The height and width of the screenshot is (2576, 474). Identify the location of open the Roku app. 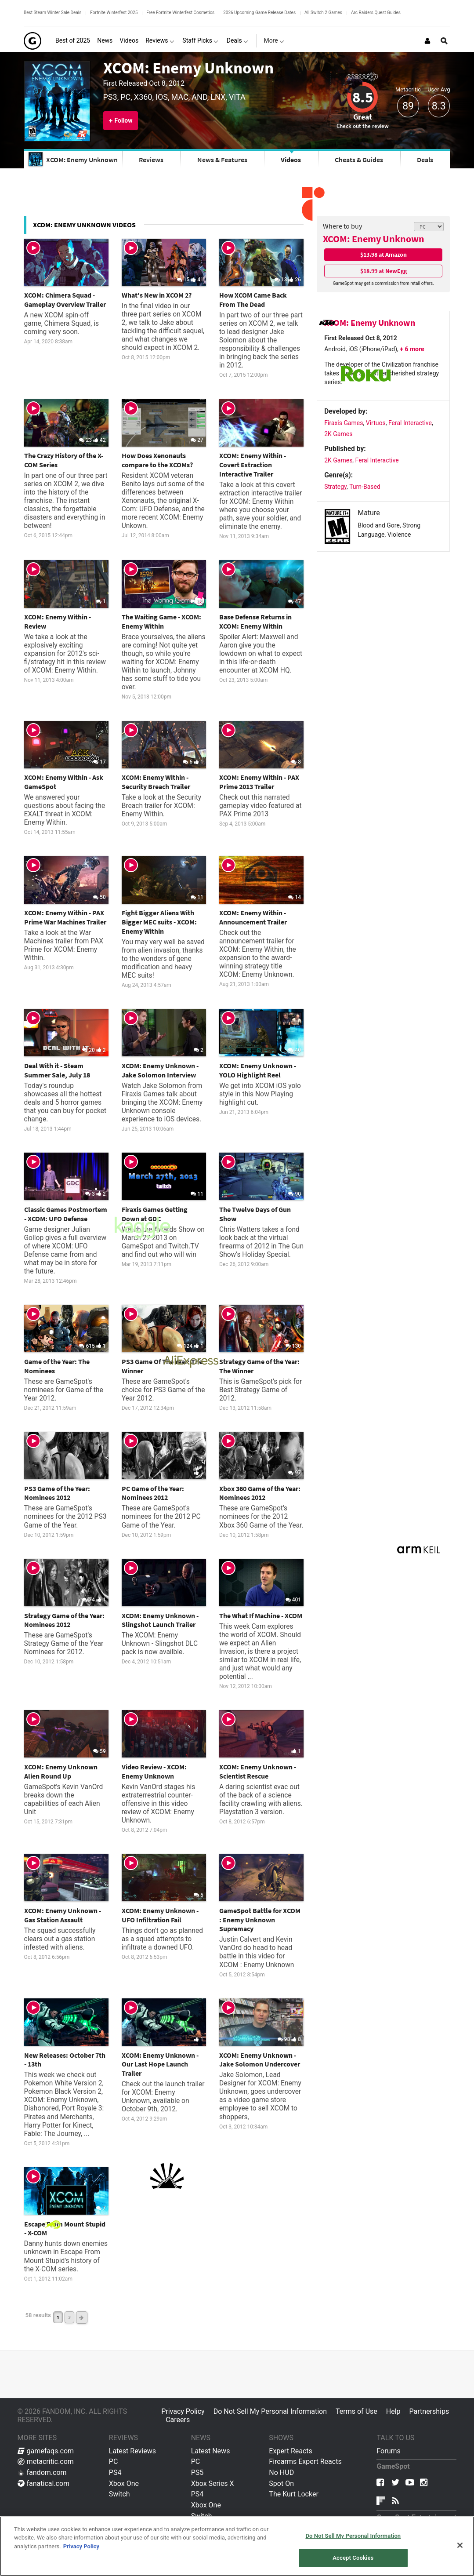
(365, 374).